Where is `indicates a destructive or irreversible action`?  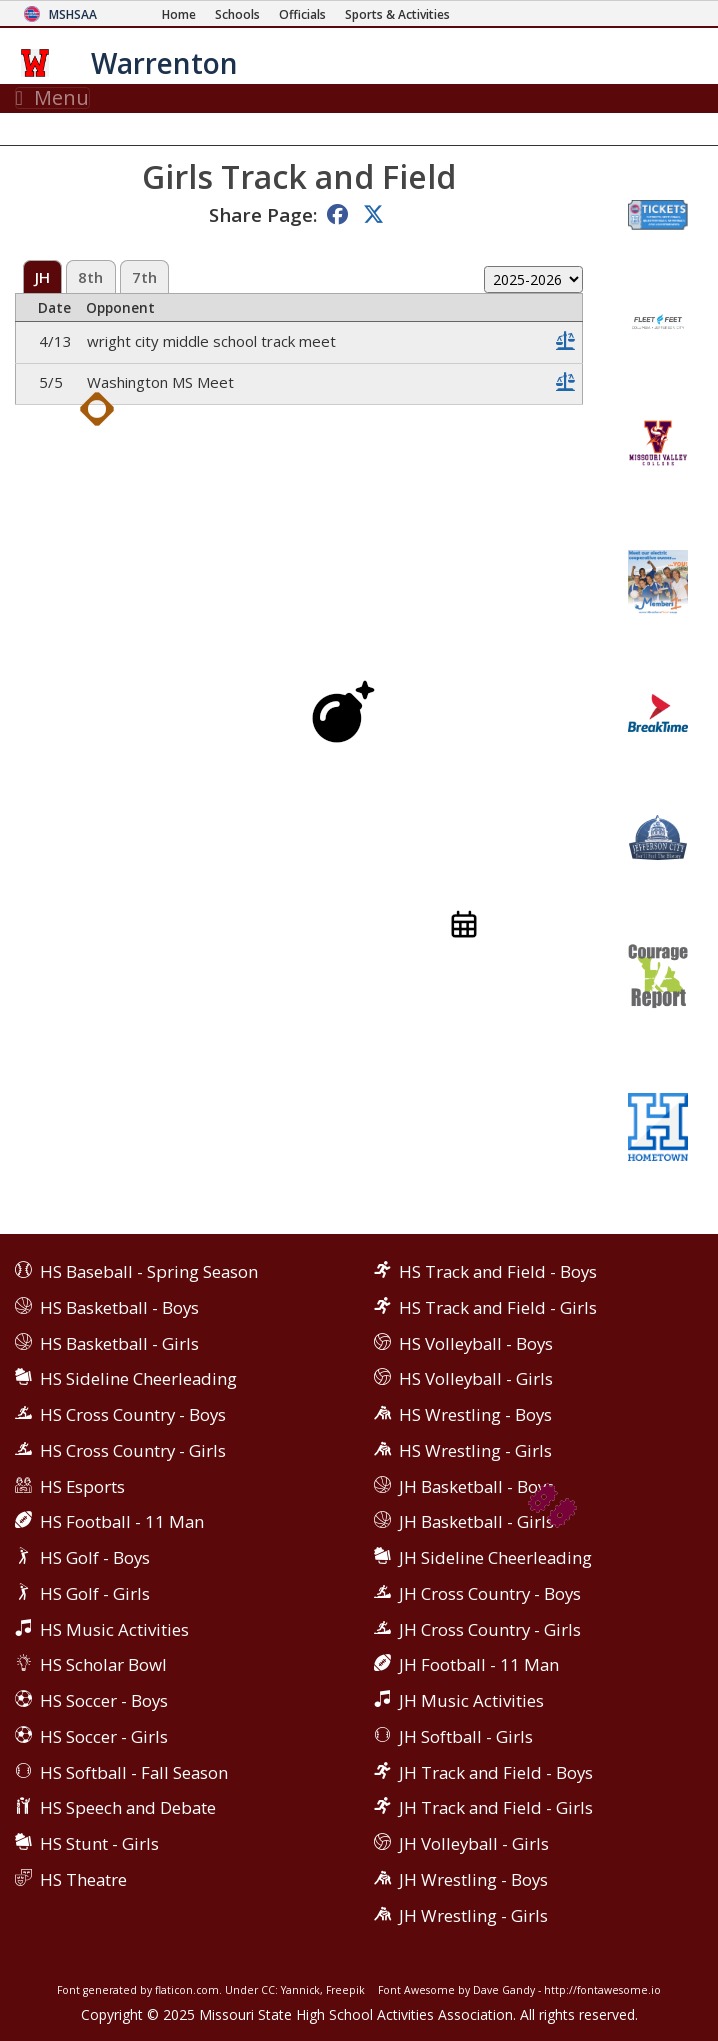 indicates a destructive or irreversible action is located at coordinates (342, 712).